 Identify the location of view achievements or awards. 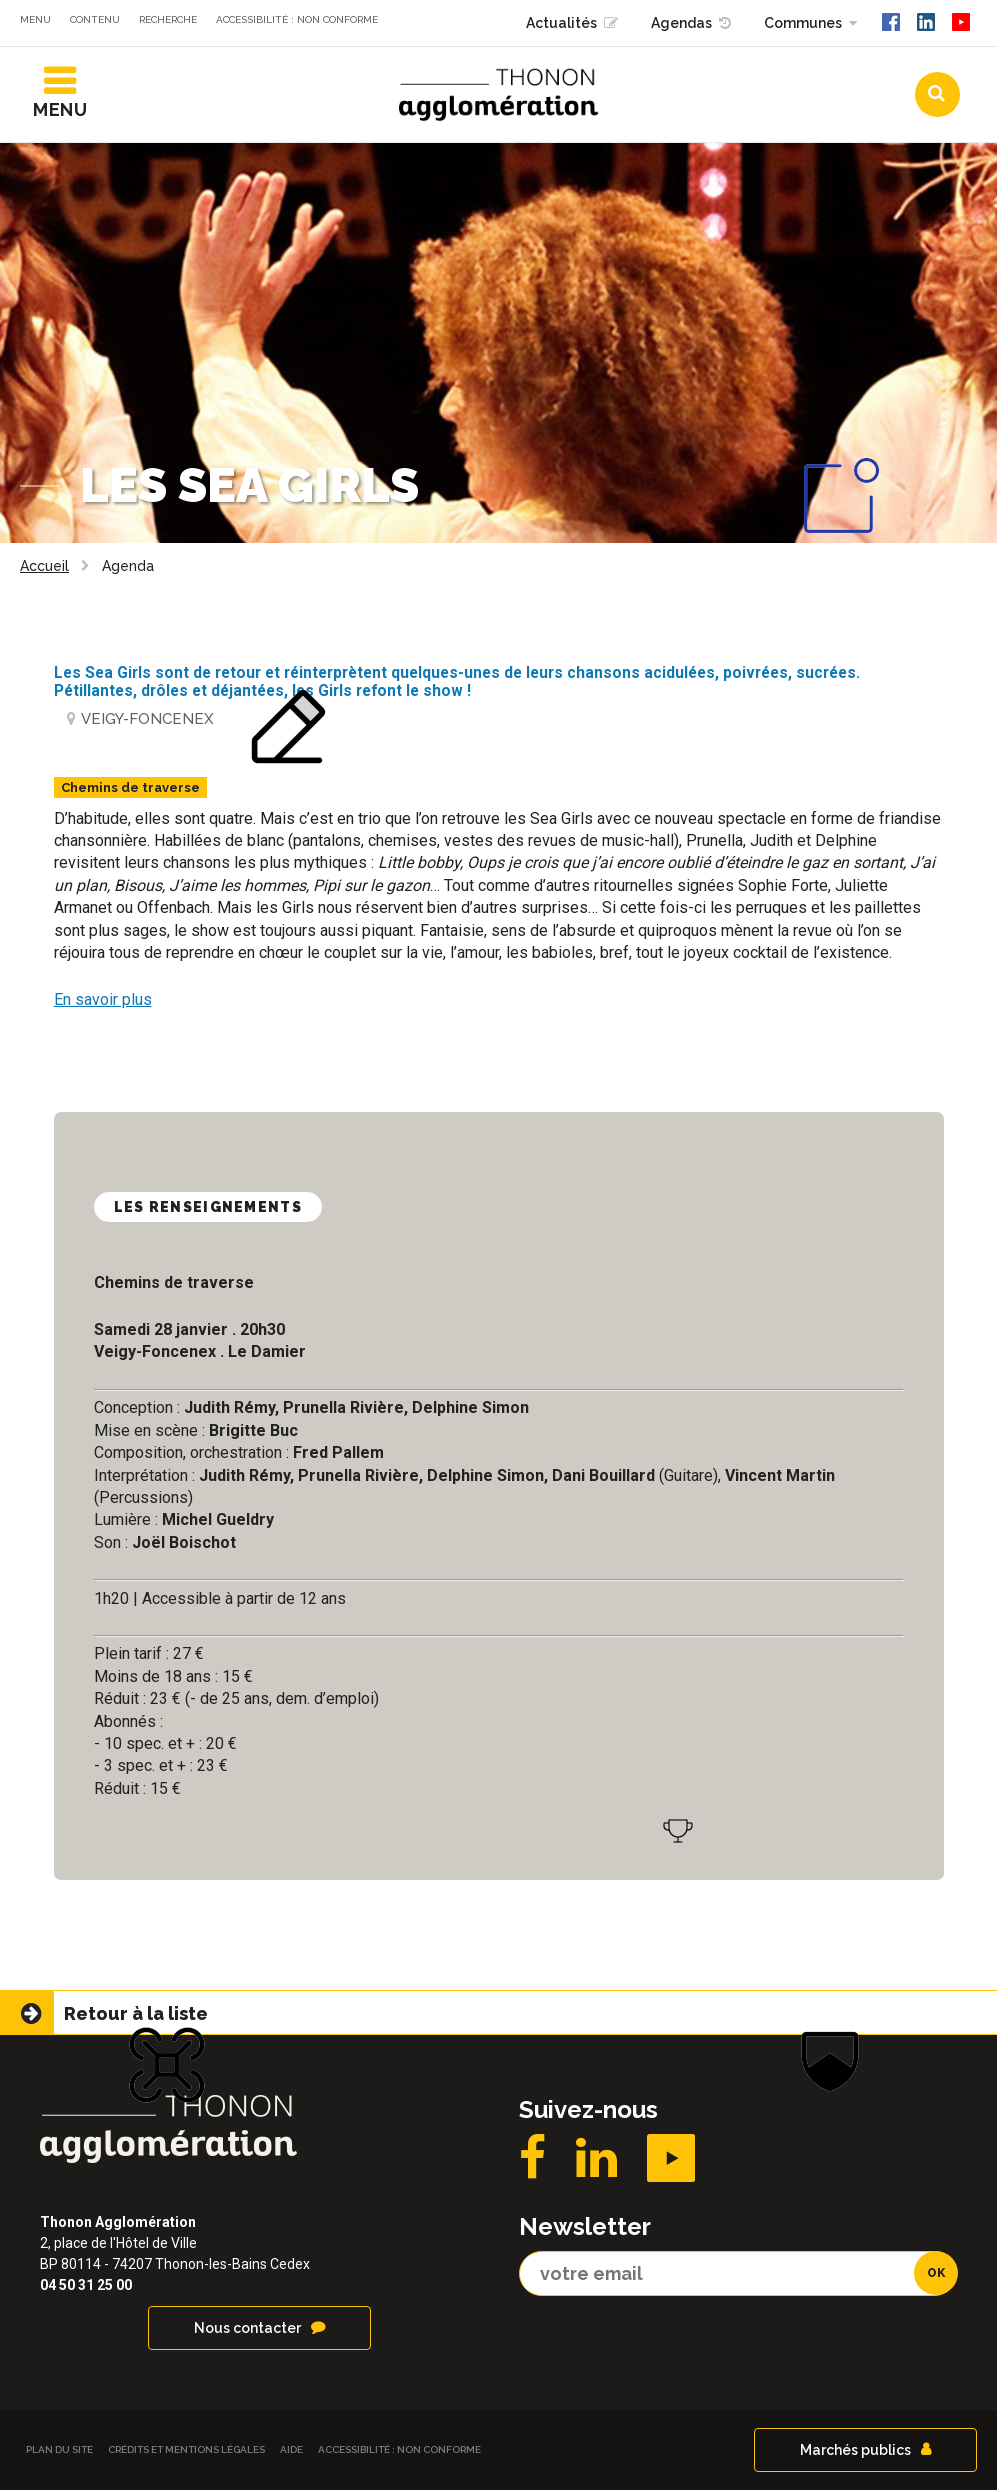
(678, 1830).